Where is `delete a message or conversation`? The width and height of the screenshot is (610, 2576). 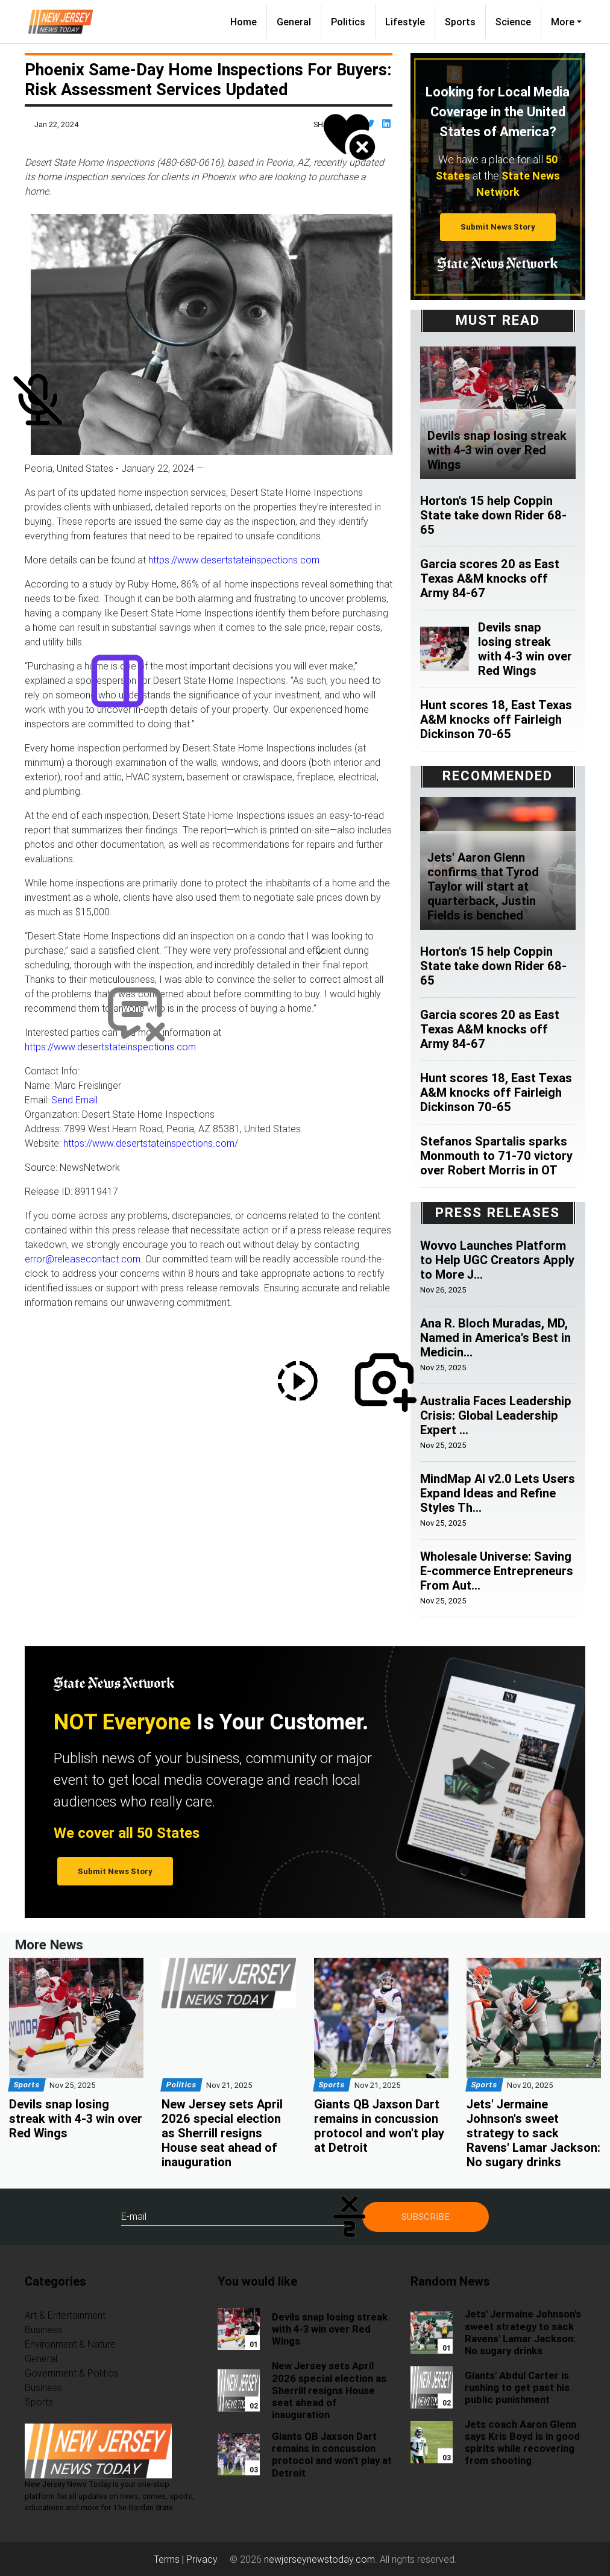
delete a message or conversation is located at coordinates (135, 1012).